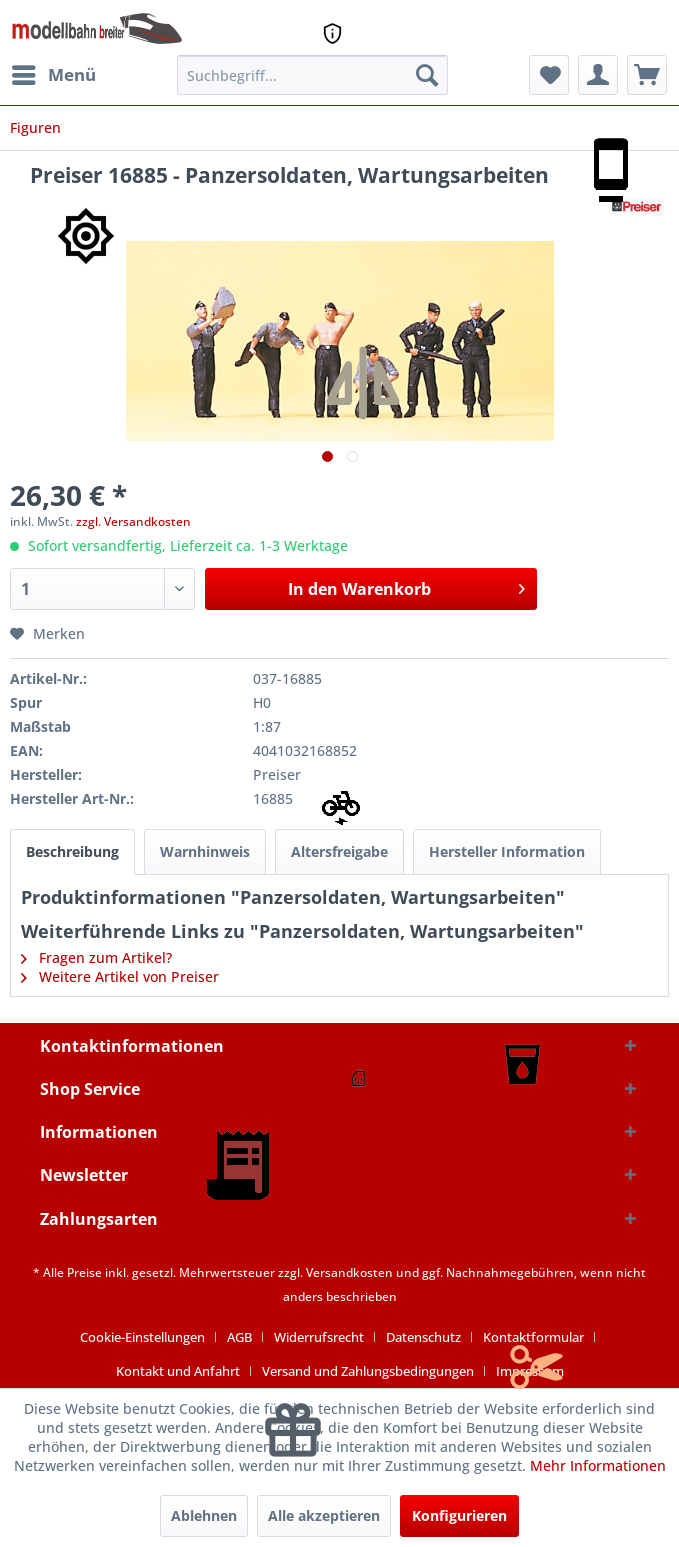 The height and width of the screenshot is (1547, 679). What do you see at coordinates (522, 1064) in the screenshot?
I see `find nearby drink or beverage locations` at bounding box center [522, 1064].